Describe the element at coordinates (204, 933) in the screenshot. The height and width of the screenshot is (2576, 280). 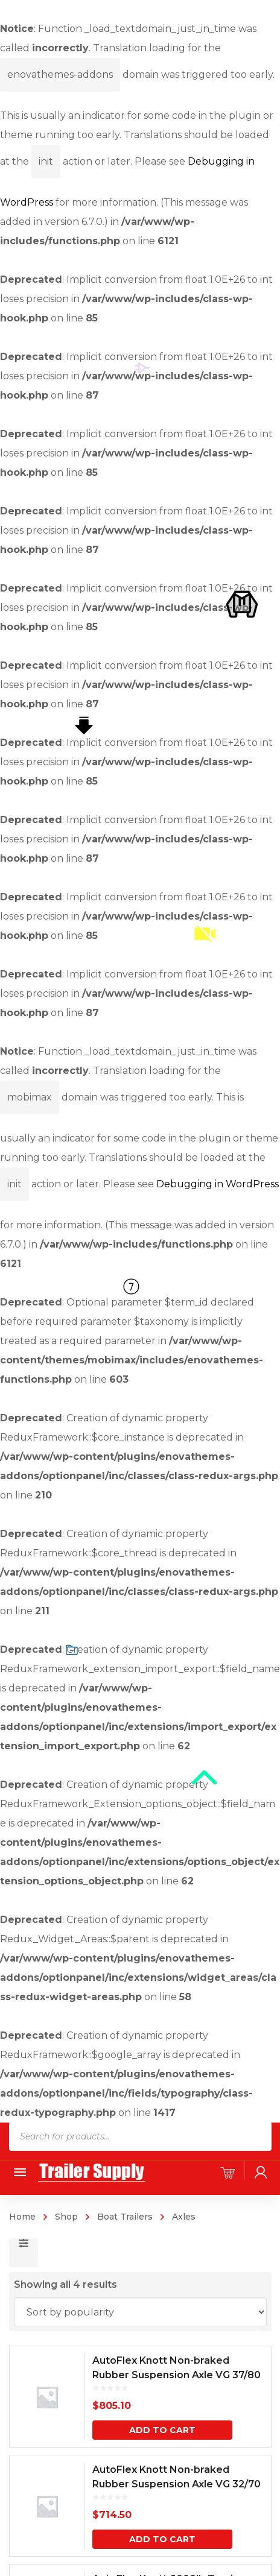
I see `camera is off or disabled` at that location.